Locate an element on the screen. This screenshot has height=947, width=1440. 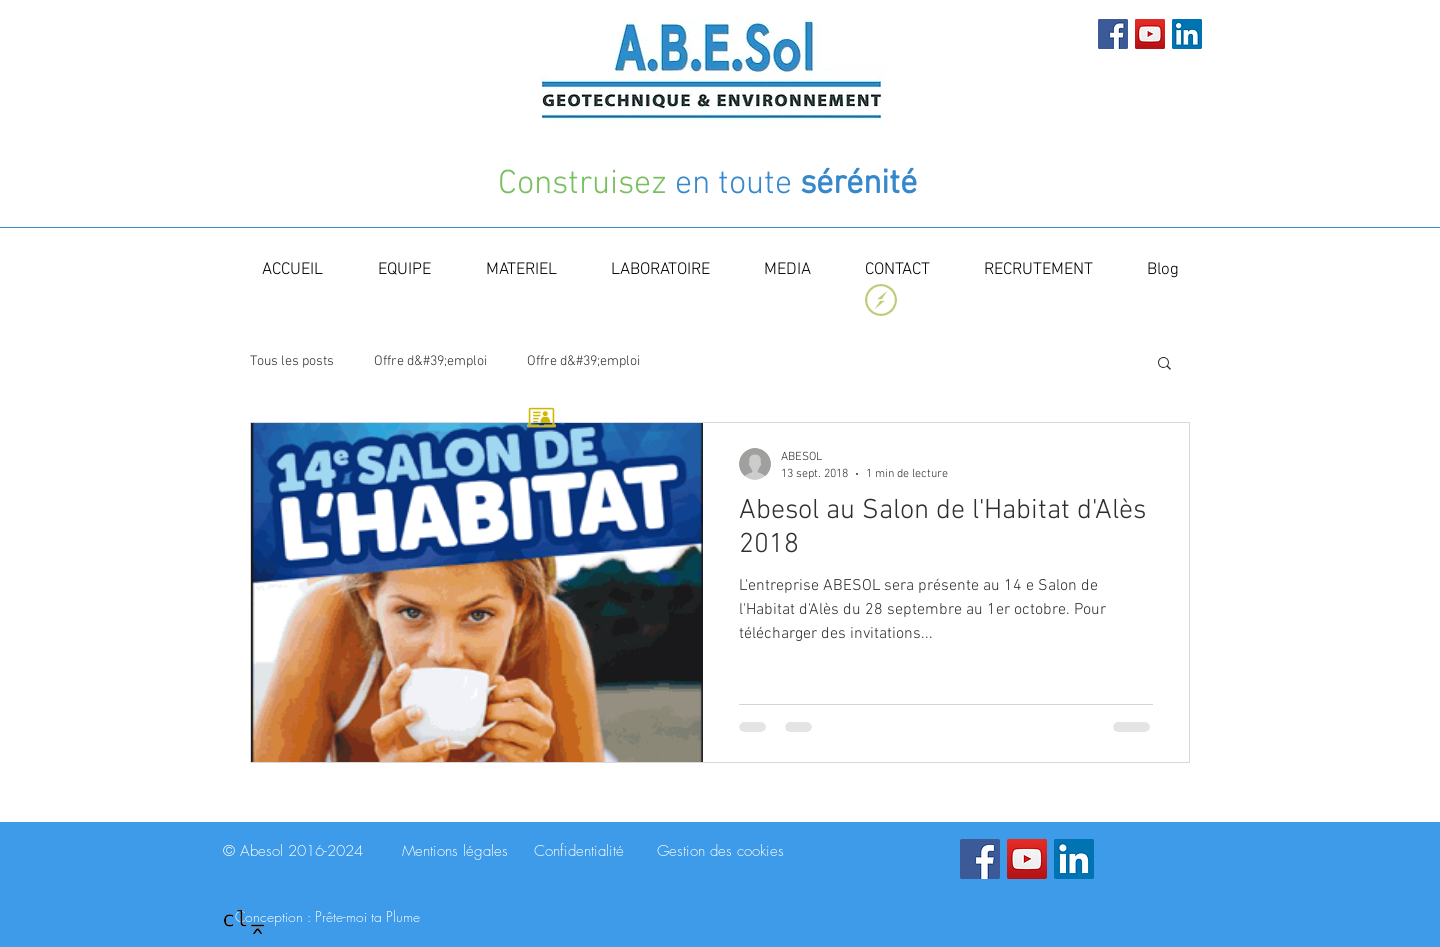
commitlint logo - a tool for linting commit messages is located at coordinates (244, 922).